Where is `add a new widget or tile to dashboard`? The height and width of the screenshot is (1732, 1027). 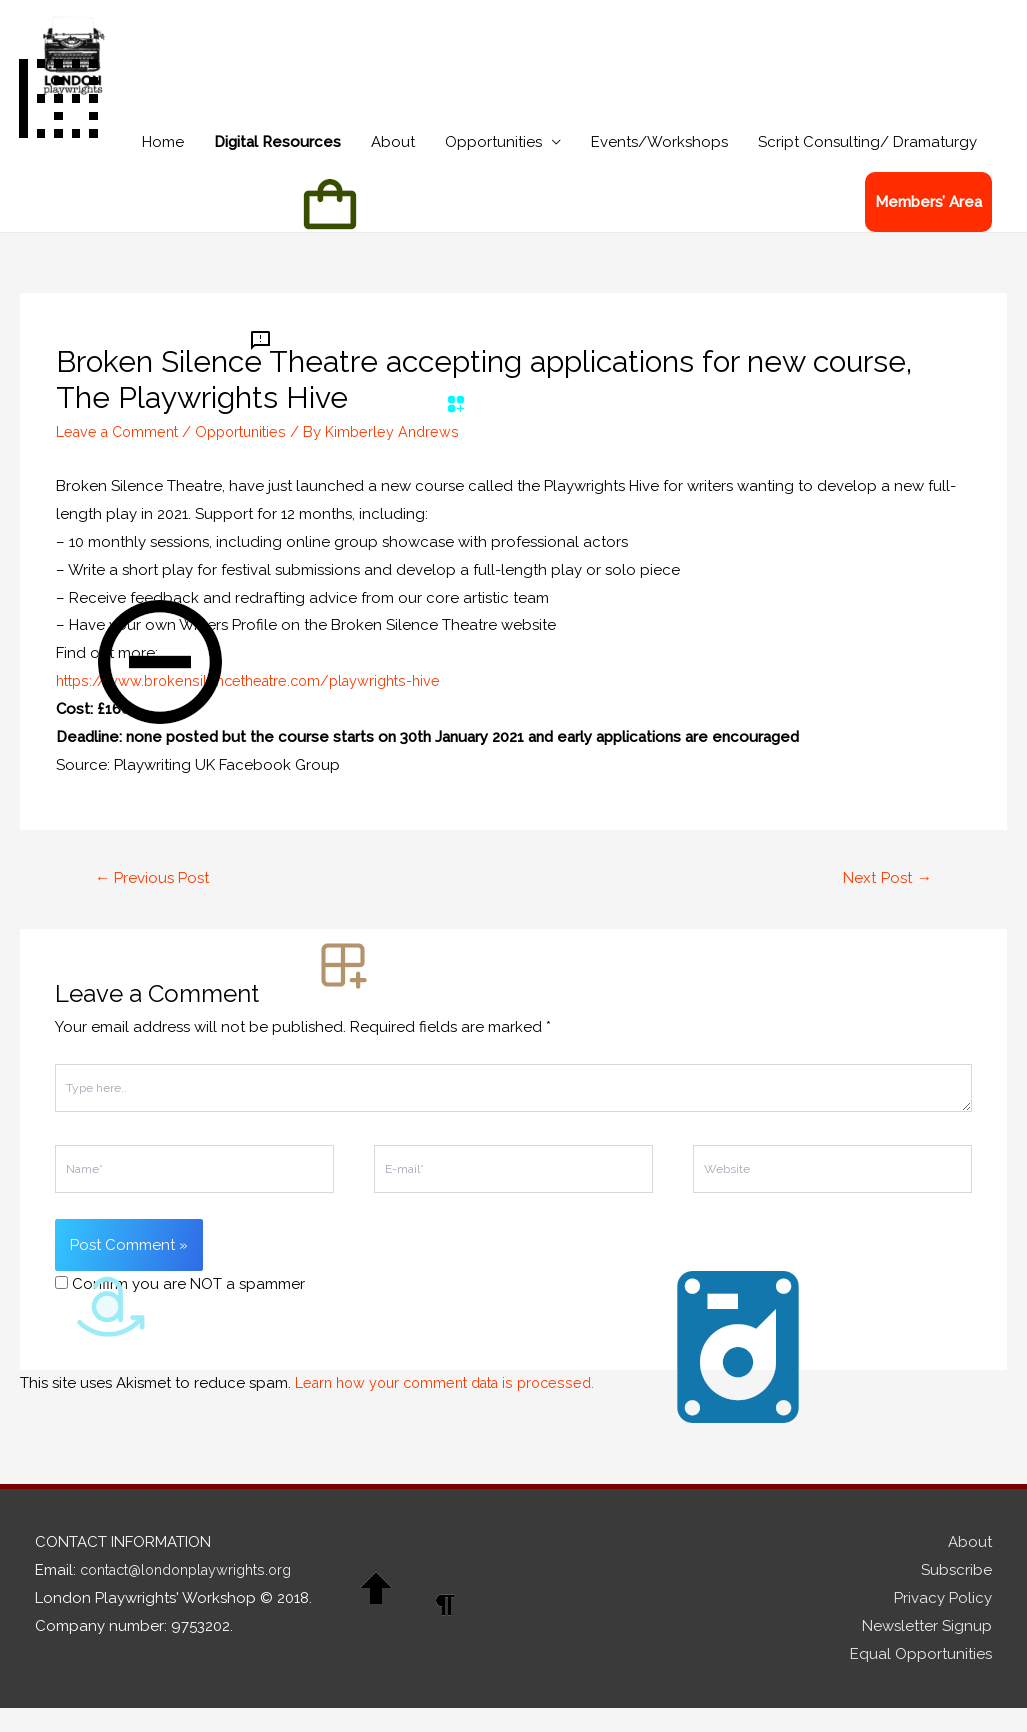 add a new widget or tile to dashboard is located at coordinates (343, 965).